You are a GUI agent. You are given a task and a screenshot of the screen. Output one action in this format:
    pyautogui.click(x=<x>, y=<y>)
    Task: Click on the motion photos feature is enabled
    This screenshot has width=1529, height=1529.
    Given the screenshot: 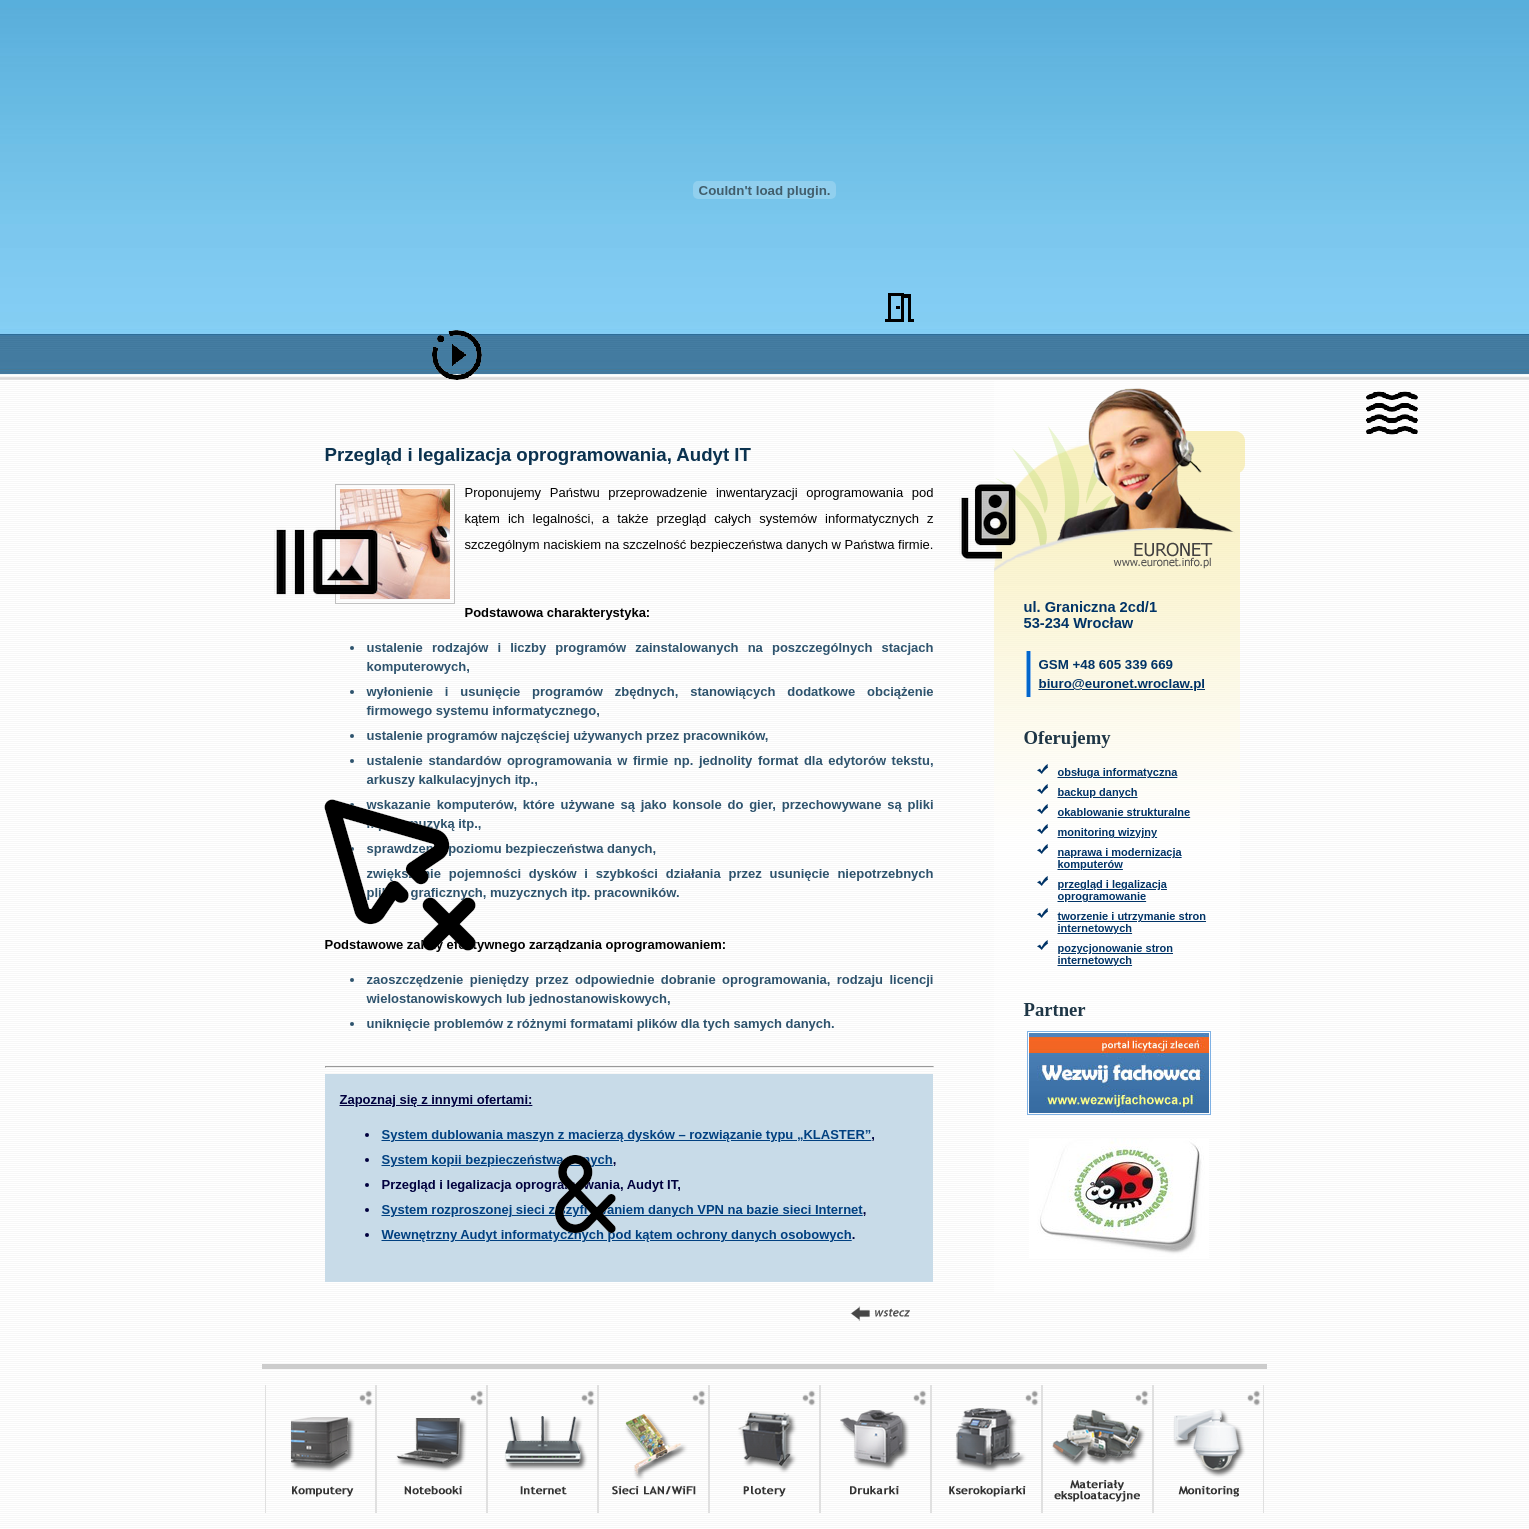 What is the action you would take?
    pyautogui.click(x=457, y=355)
    